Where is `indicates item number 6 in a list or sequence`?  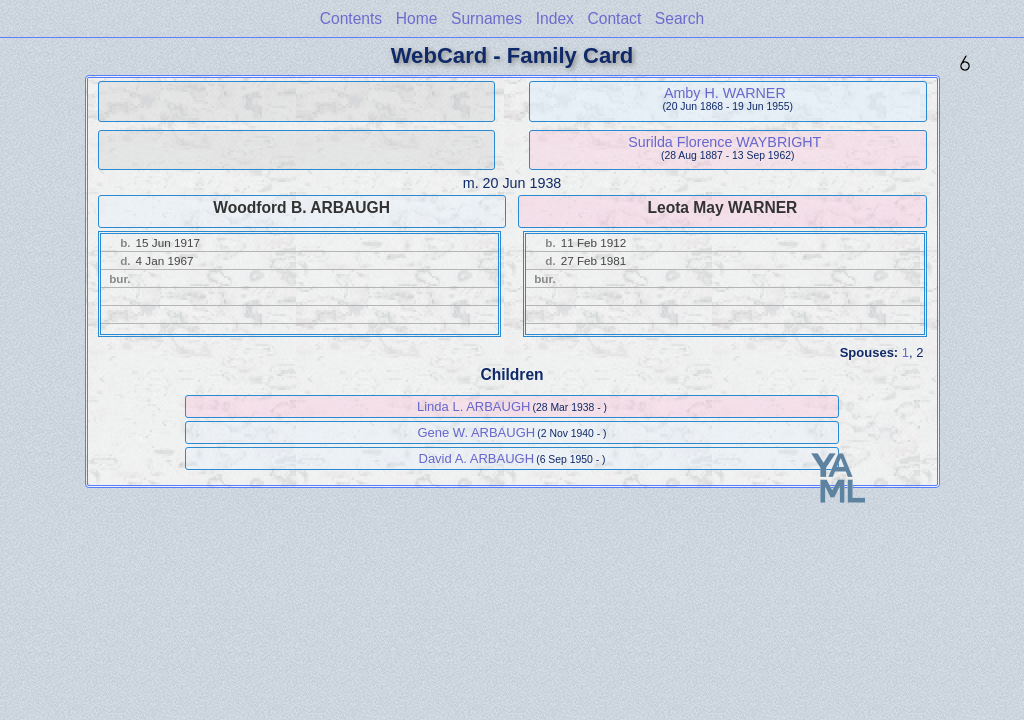 indicates item number 6 in a list or sequence is located at coordinates (965, 63).